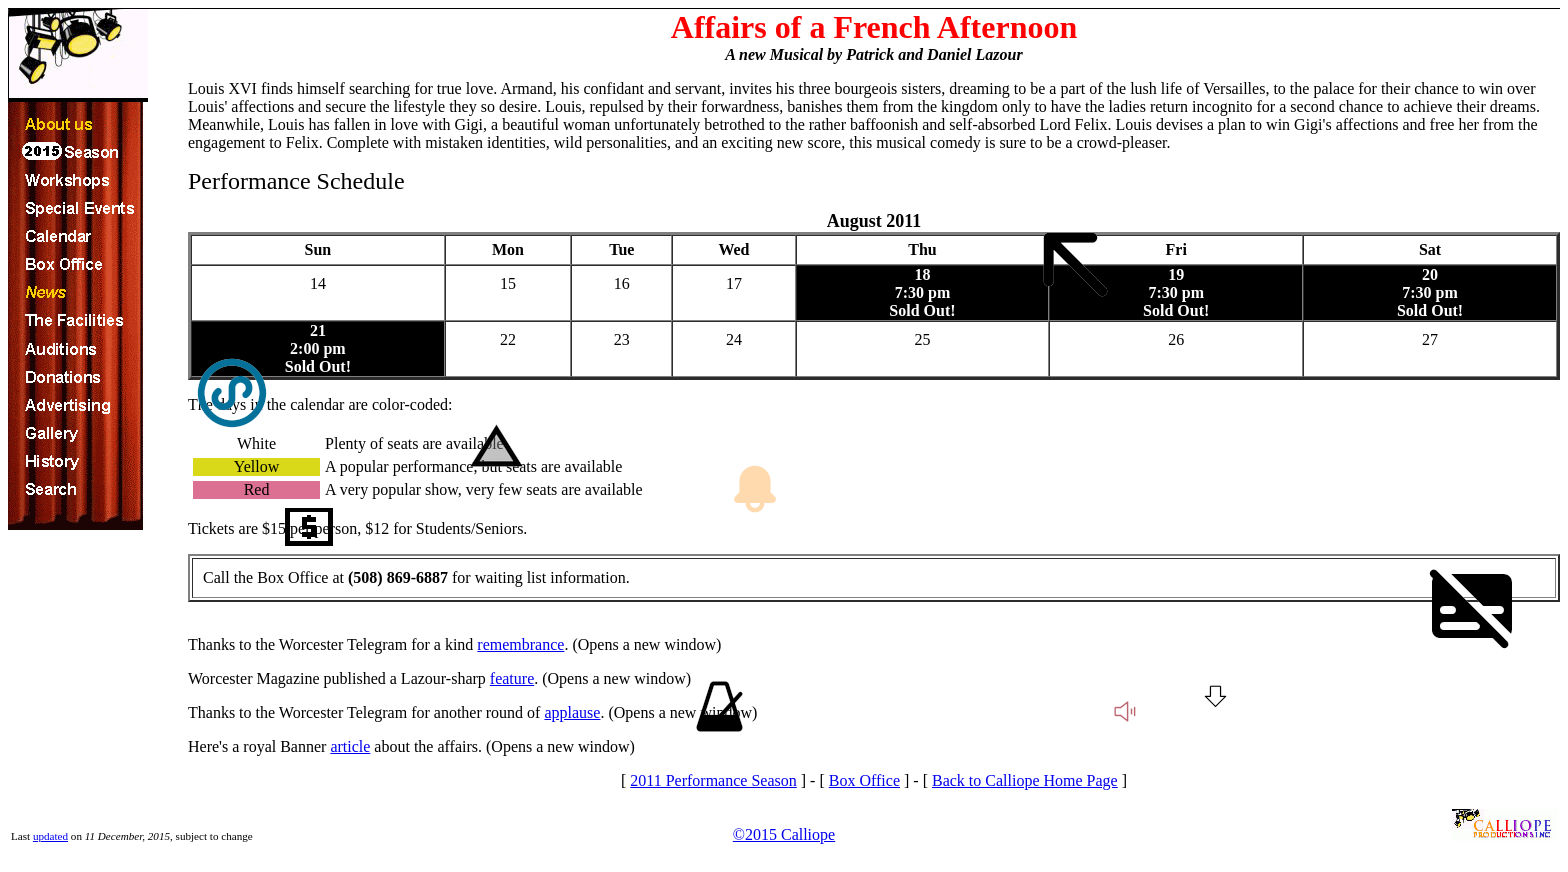  I want to click on view revision or change history, so click(496, 445).